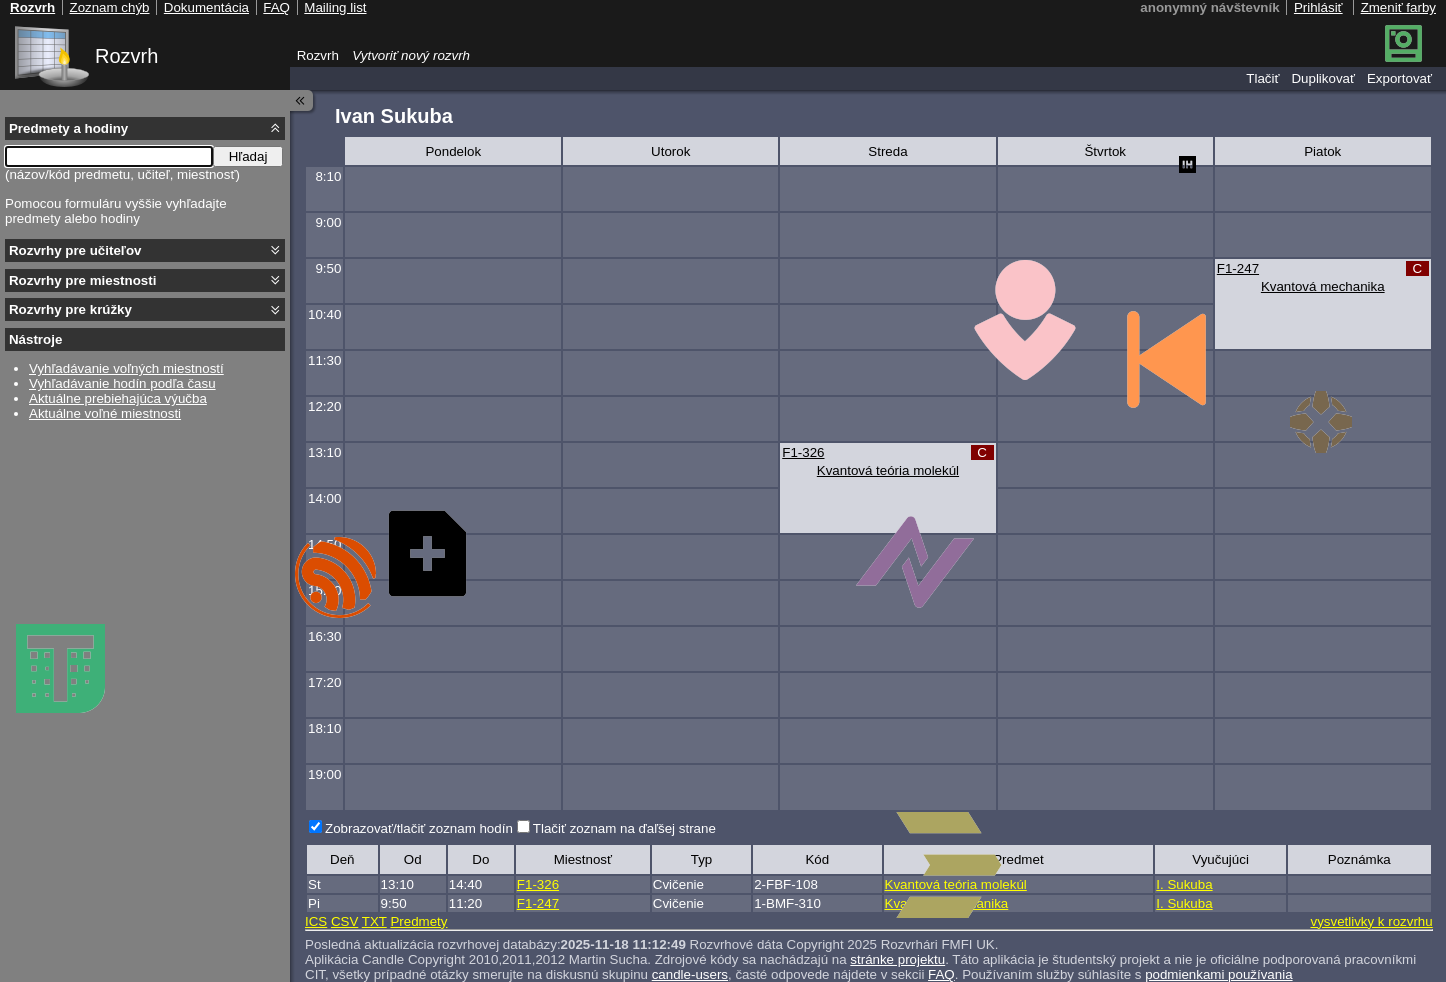 The height and width of the screenshot is (982, 1446). What do you see at coordinates (60, 668) in the screenshot?
I see `visit the thanos project website or documentation` at bounding box center [60, 668].